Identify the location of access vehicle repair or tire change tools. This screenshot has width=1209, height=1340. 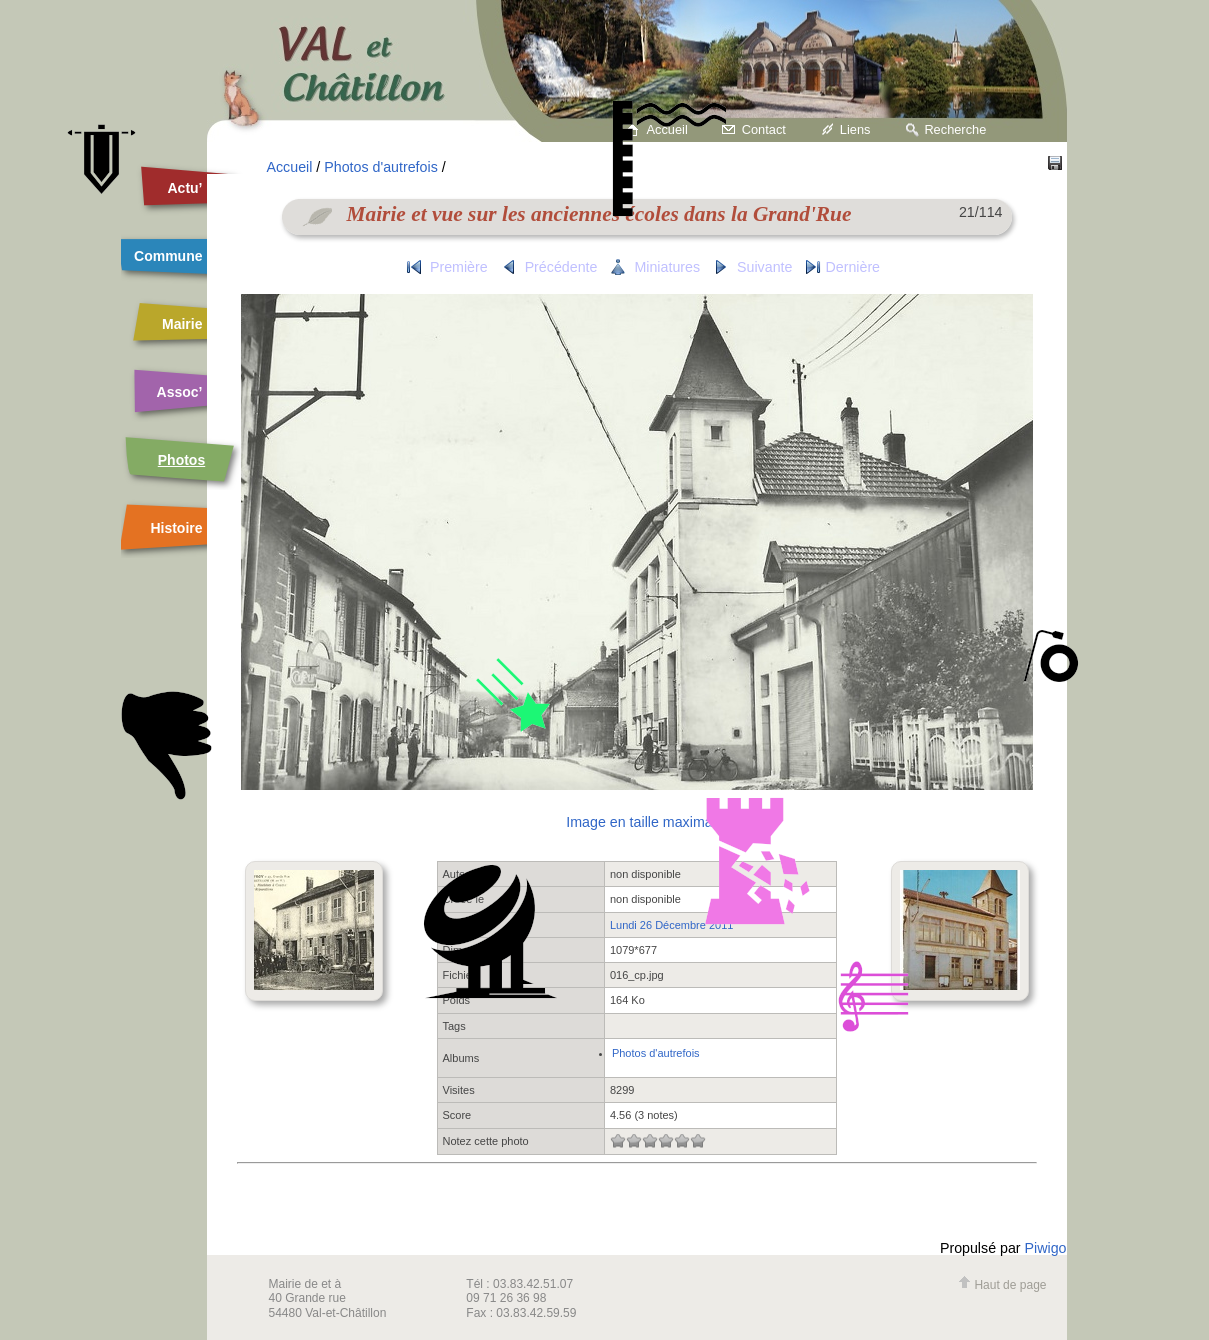
(1051, 656).